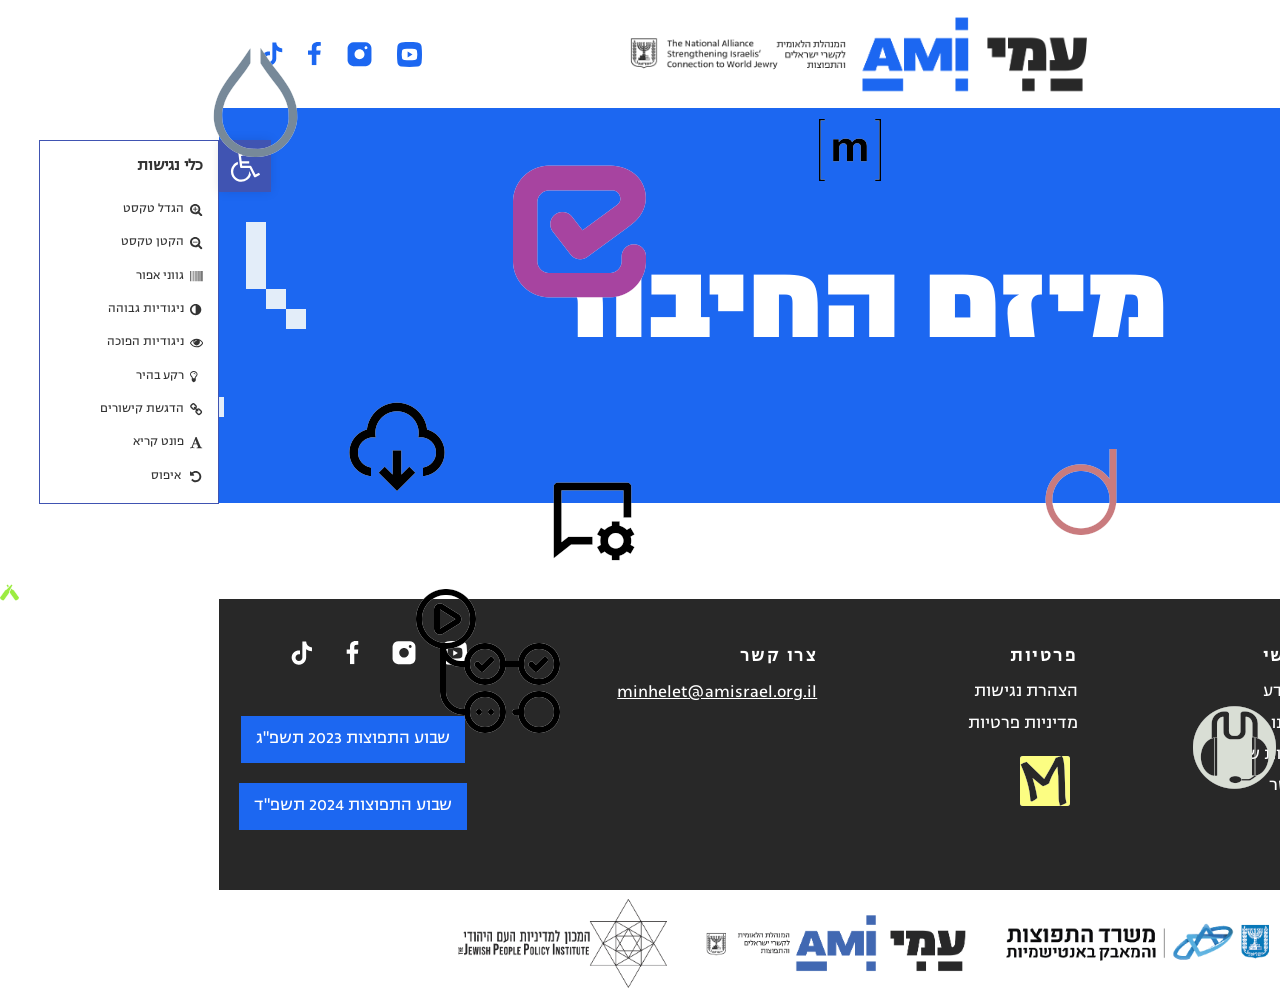 Image resolution: width=1280 pixels, height=990 pixels. What do you see at coordinates (255, 102) in the screenshot?
I see `hyprland window manager logo` at bounding box center [255, 102].